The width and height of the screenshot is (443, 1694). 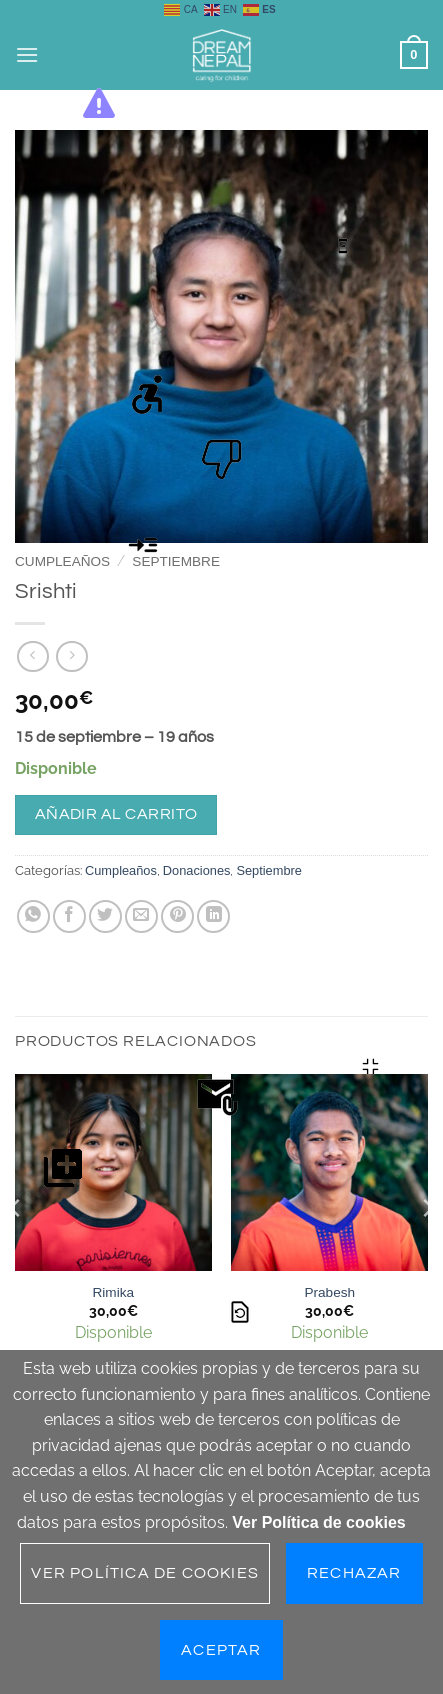 What do you see at coordinates (370, 1066) in the screenshot?
I see `exit fullscreen mode` at bounding box center [370, 1066].